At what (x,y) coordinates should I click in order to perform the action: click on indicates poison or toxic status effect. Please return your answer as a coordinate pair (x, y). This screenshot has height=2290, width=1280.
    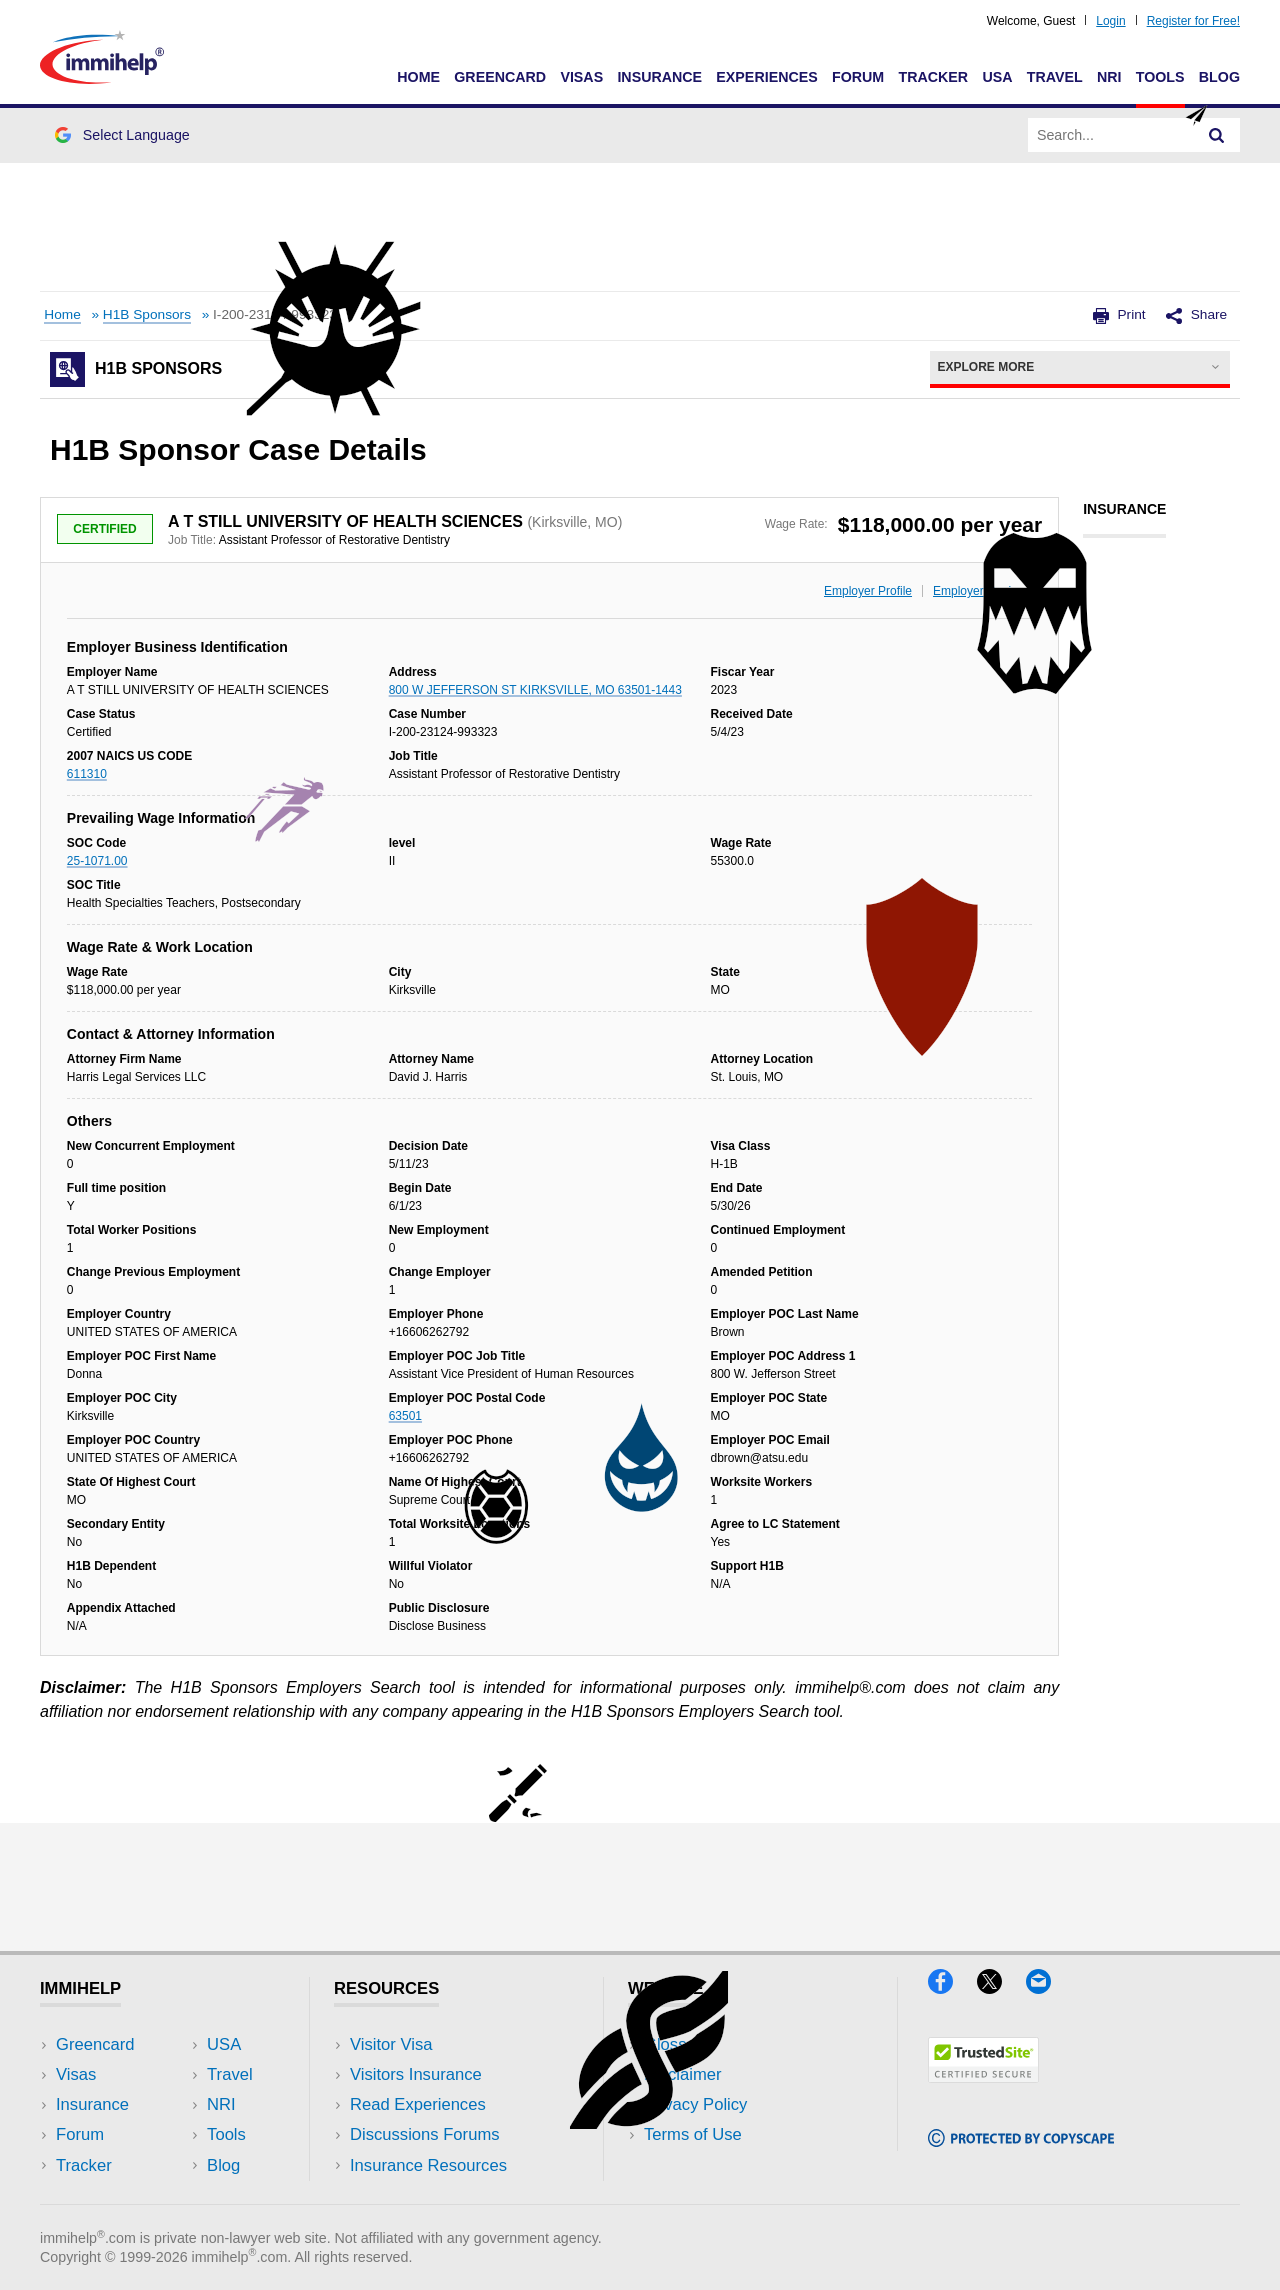
    Looking at the image, I should click on (640, 1457).